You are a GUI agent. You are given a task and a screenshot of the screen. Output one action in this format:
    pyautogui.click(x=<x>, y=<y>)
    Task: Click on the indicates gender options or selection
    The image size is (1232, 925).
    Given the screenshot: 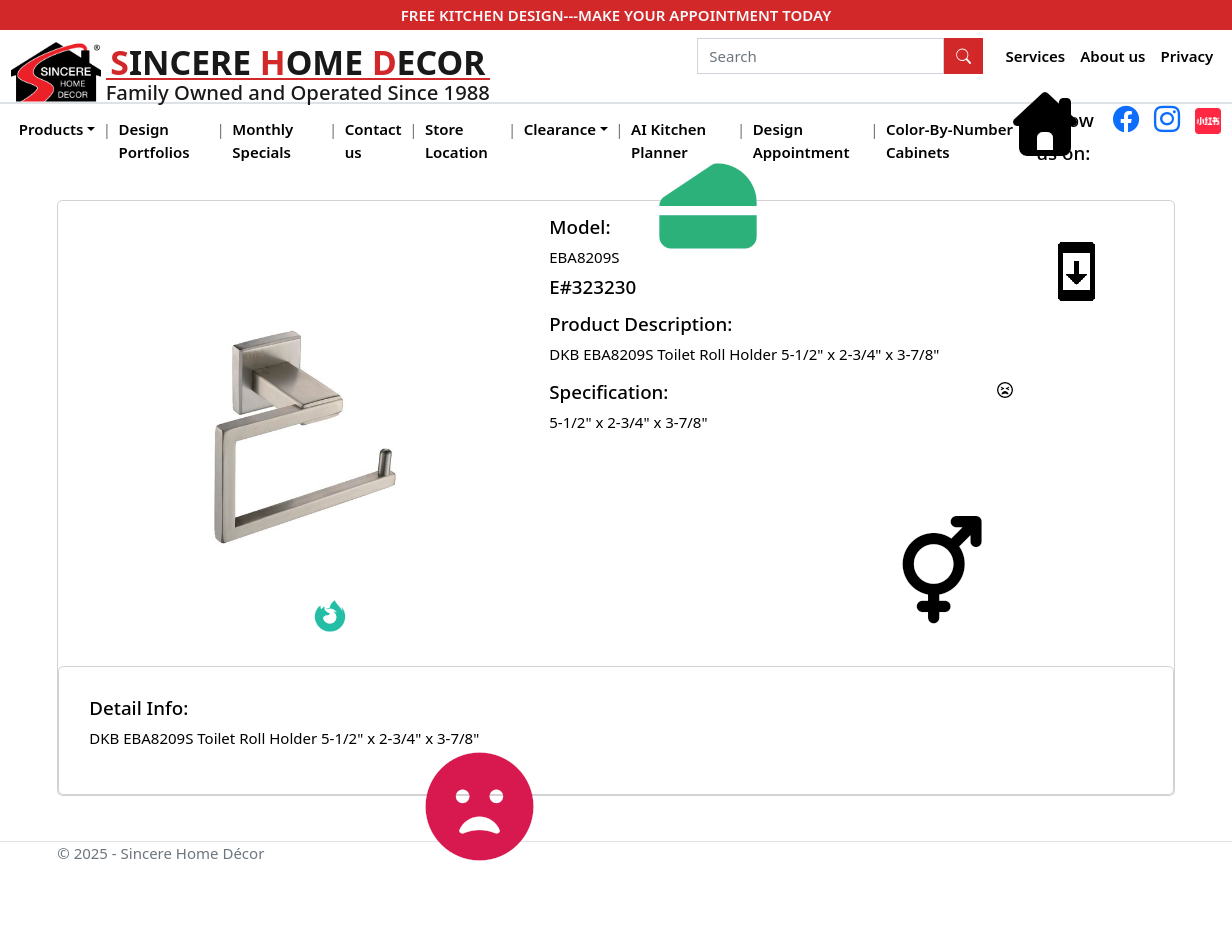 What is the action you would take?
    pyautogui.click(x=936, y=572)
    